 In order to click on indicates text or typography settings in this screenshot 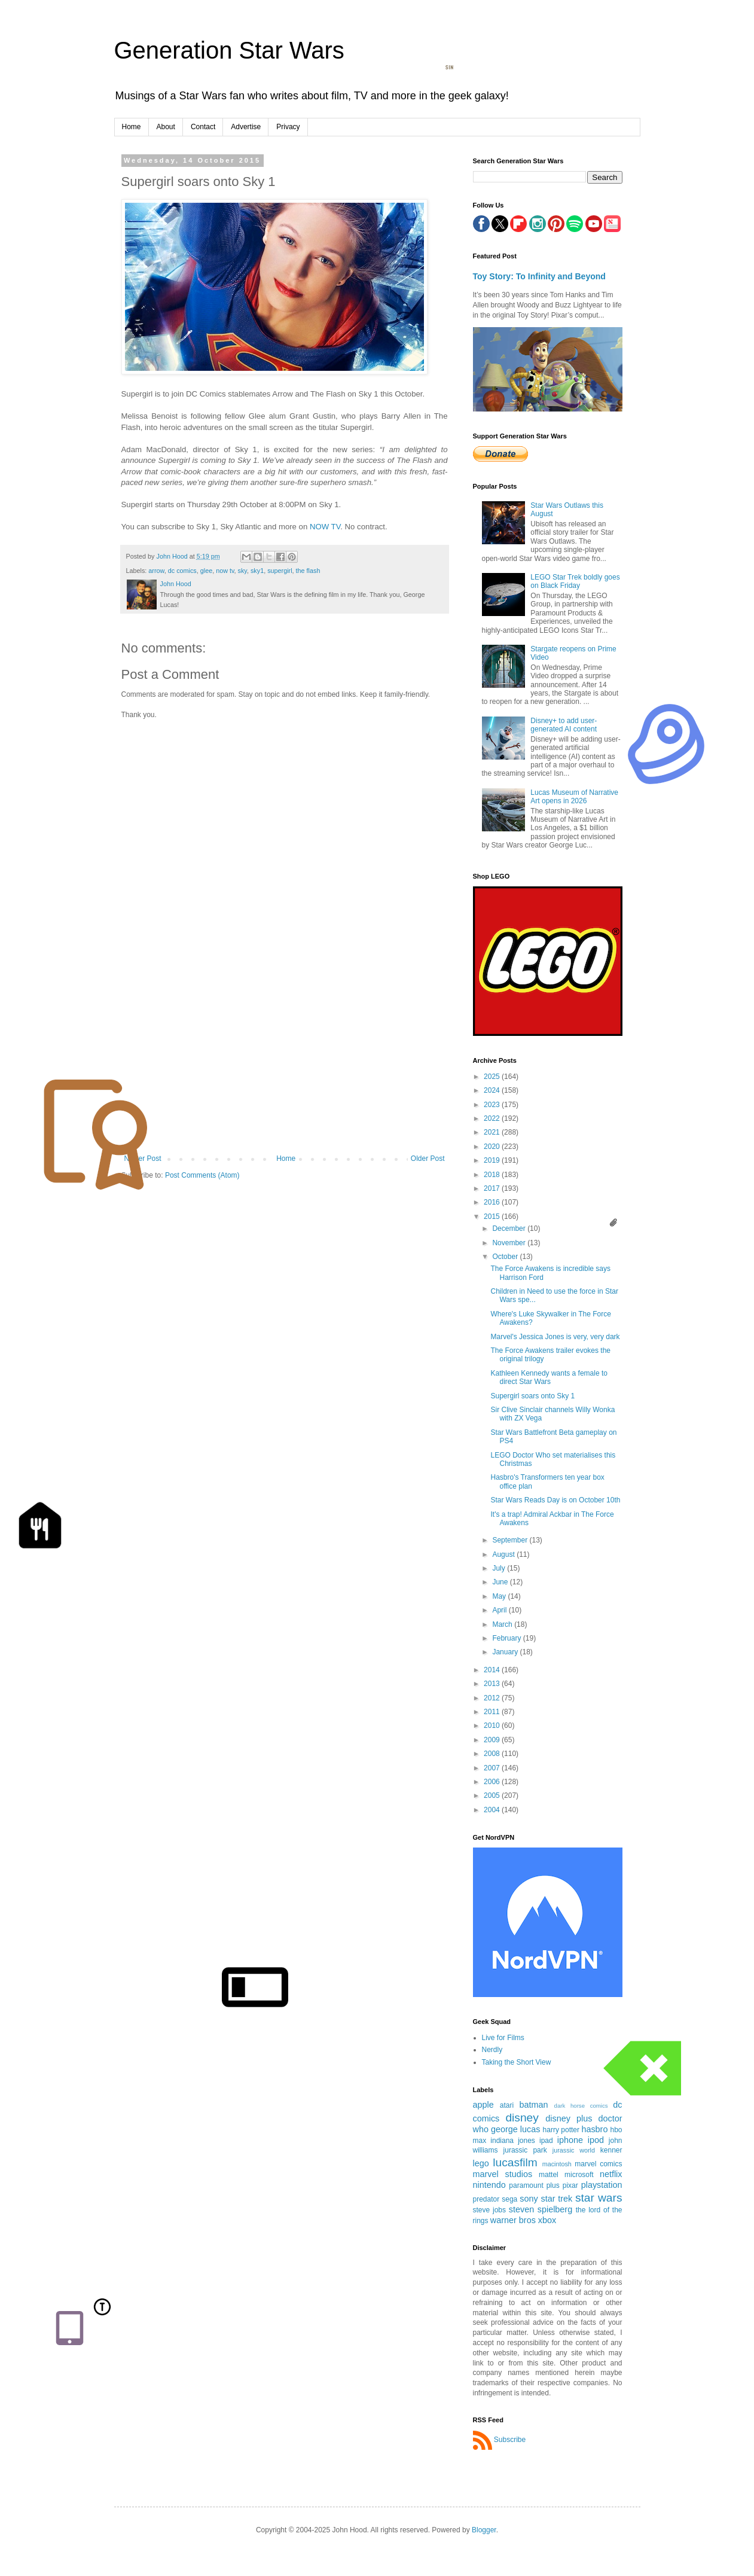, I will do `click(102, 2307)`.